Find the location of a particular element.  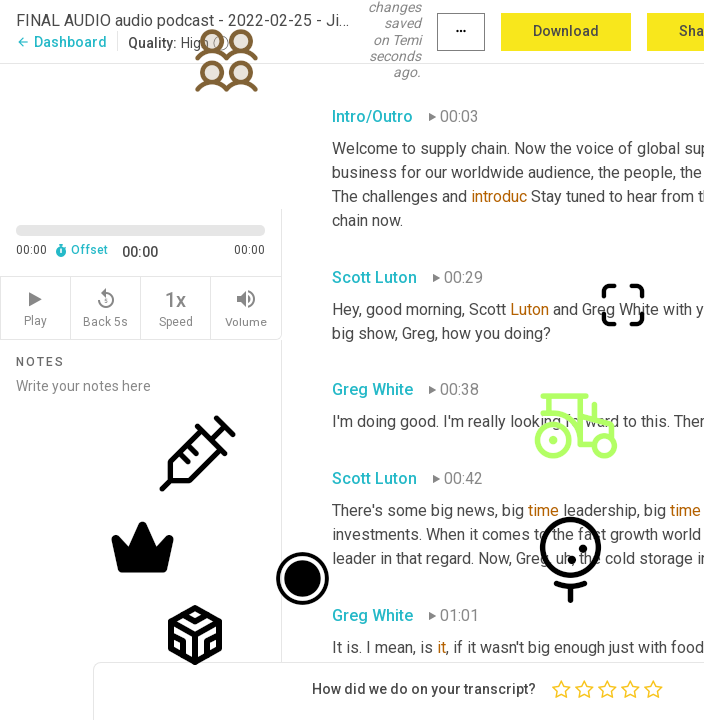

access farming or agricultural features is located at coordinates (574, 424).